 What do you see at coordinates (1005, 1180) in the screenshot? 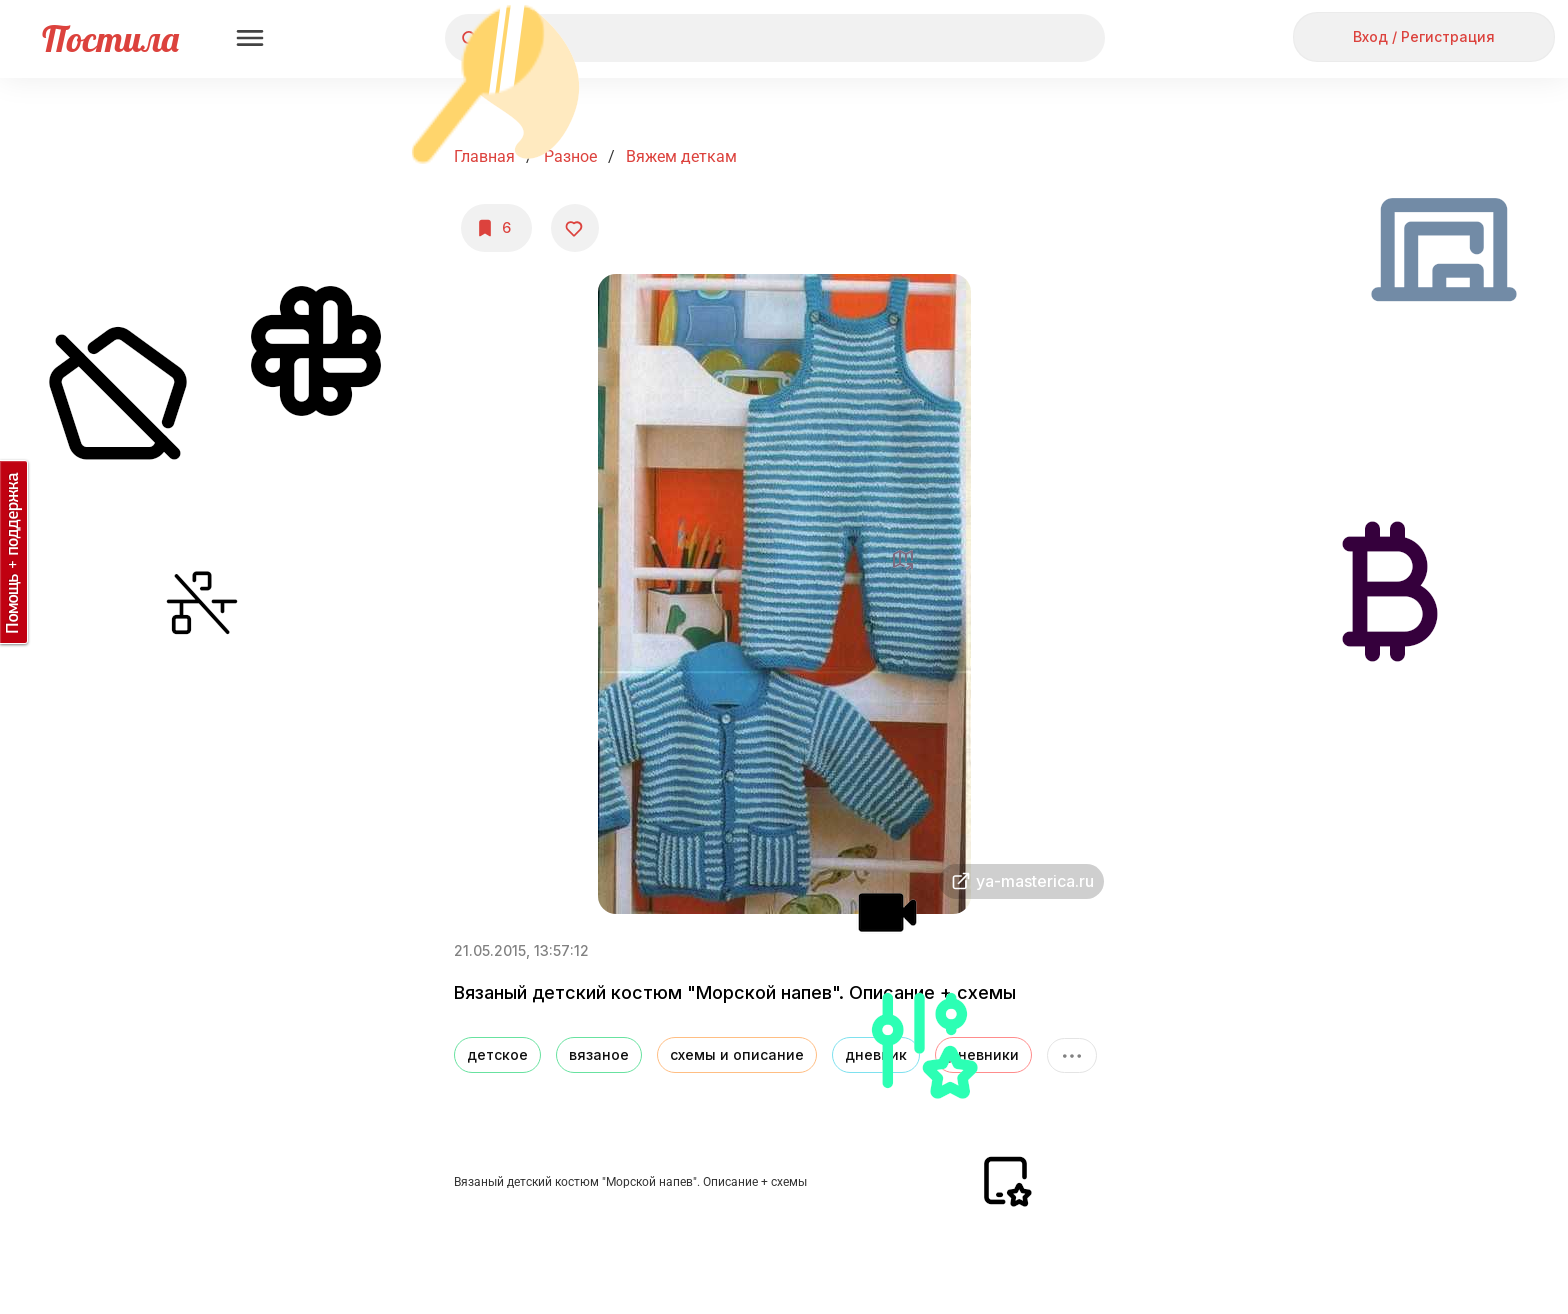
I see `mark this iPad as a favorite device` at bounding box center [1005, 1180].